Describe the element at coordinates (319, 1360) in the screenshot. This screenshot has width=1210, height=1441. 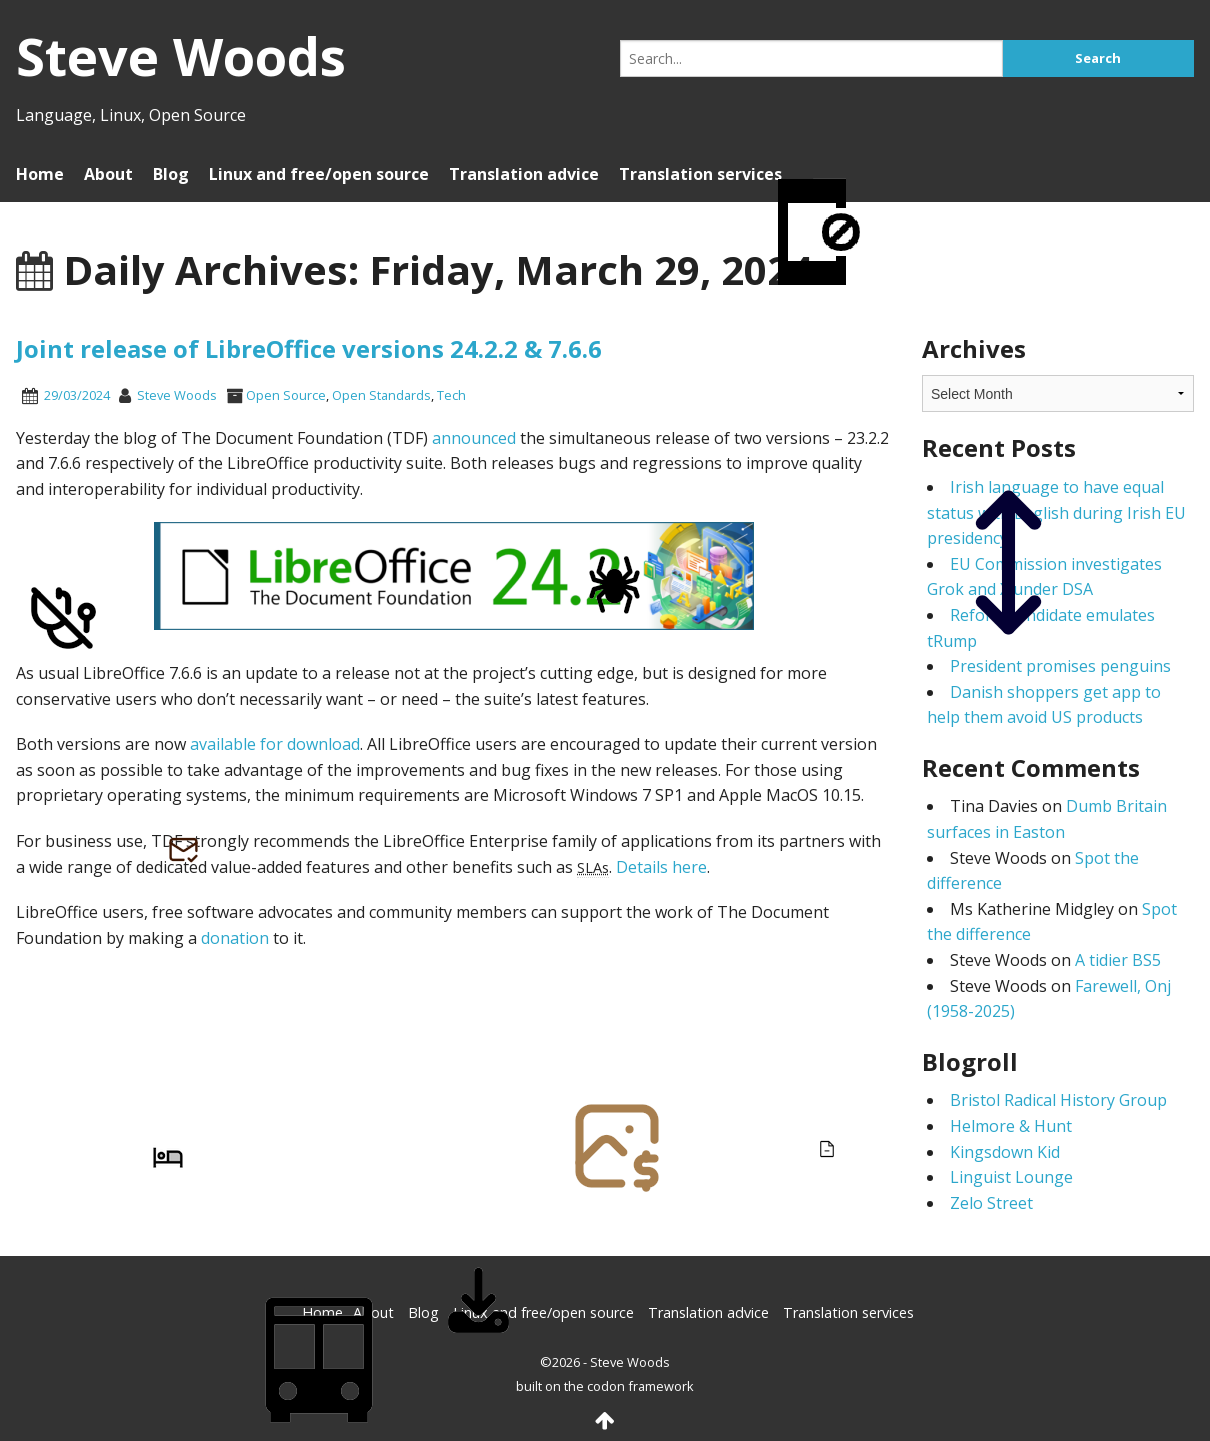
I see `view public transit options` at that location.